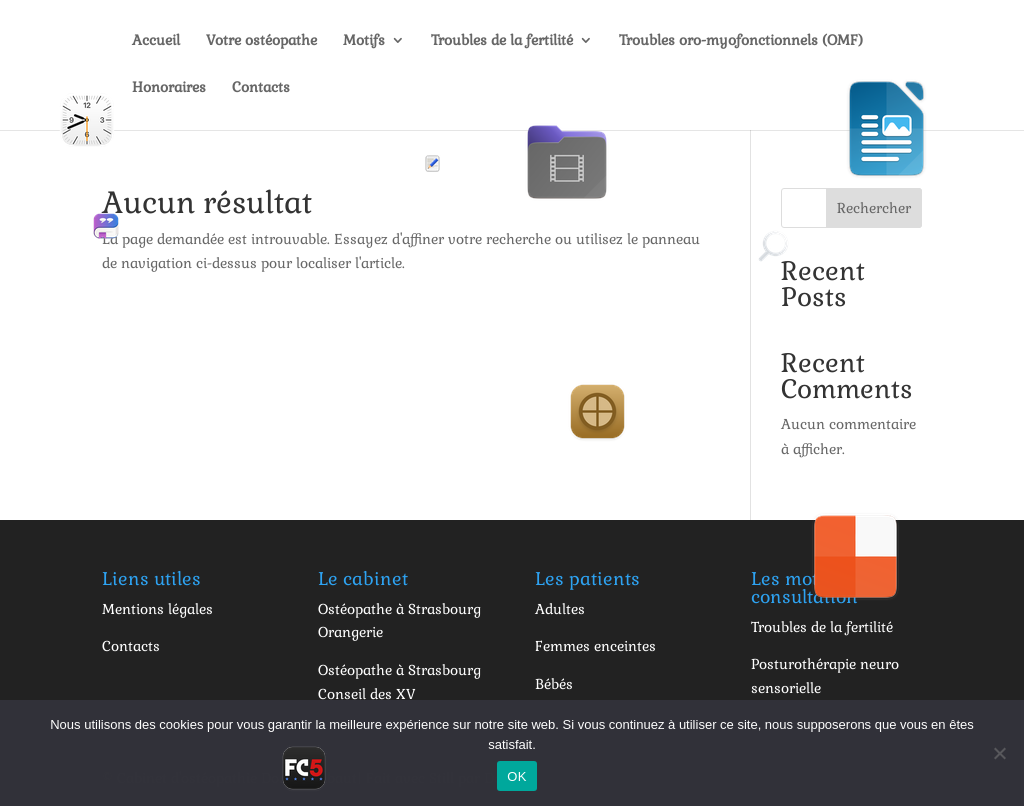 The image size is (1024, 806). Describe the element at coordinates (87, 120) in the screenshot. I see `open the clock app` at that location.